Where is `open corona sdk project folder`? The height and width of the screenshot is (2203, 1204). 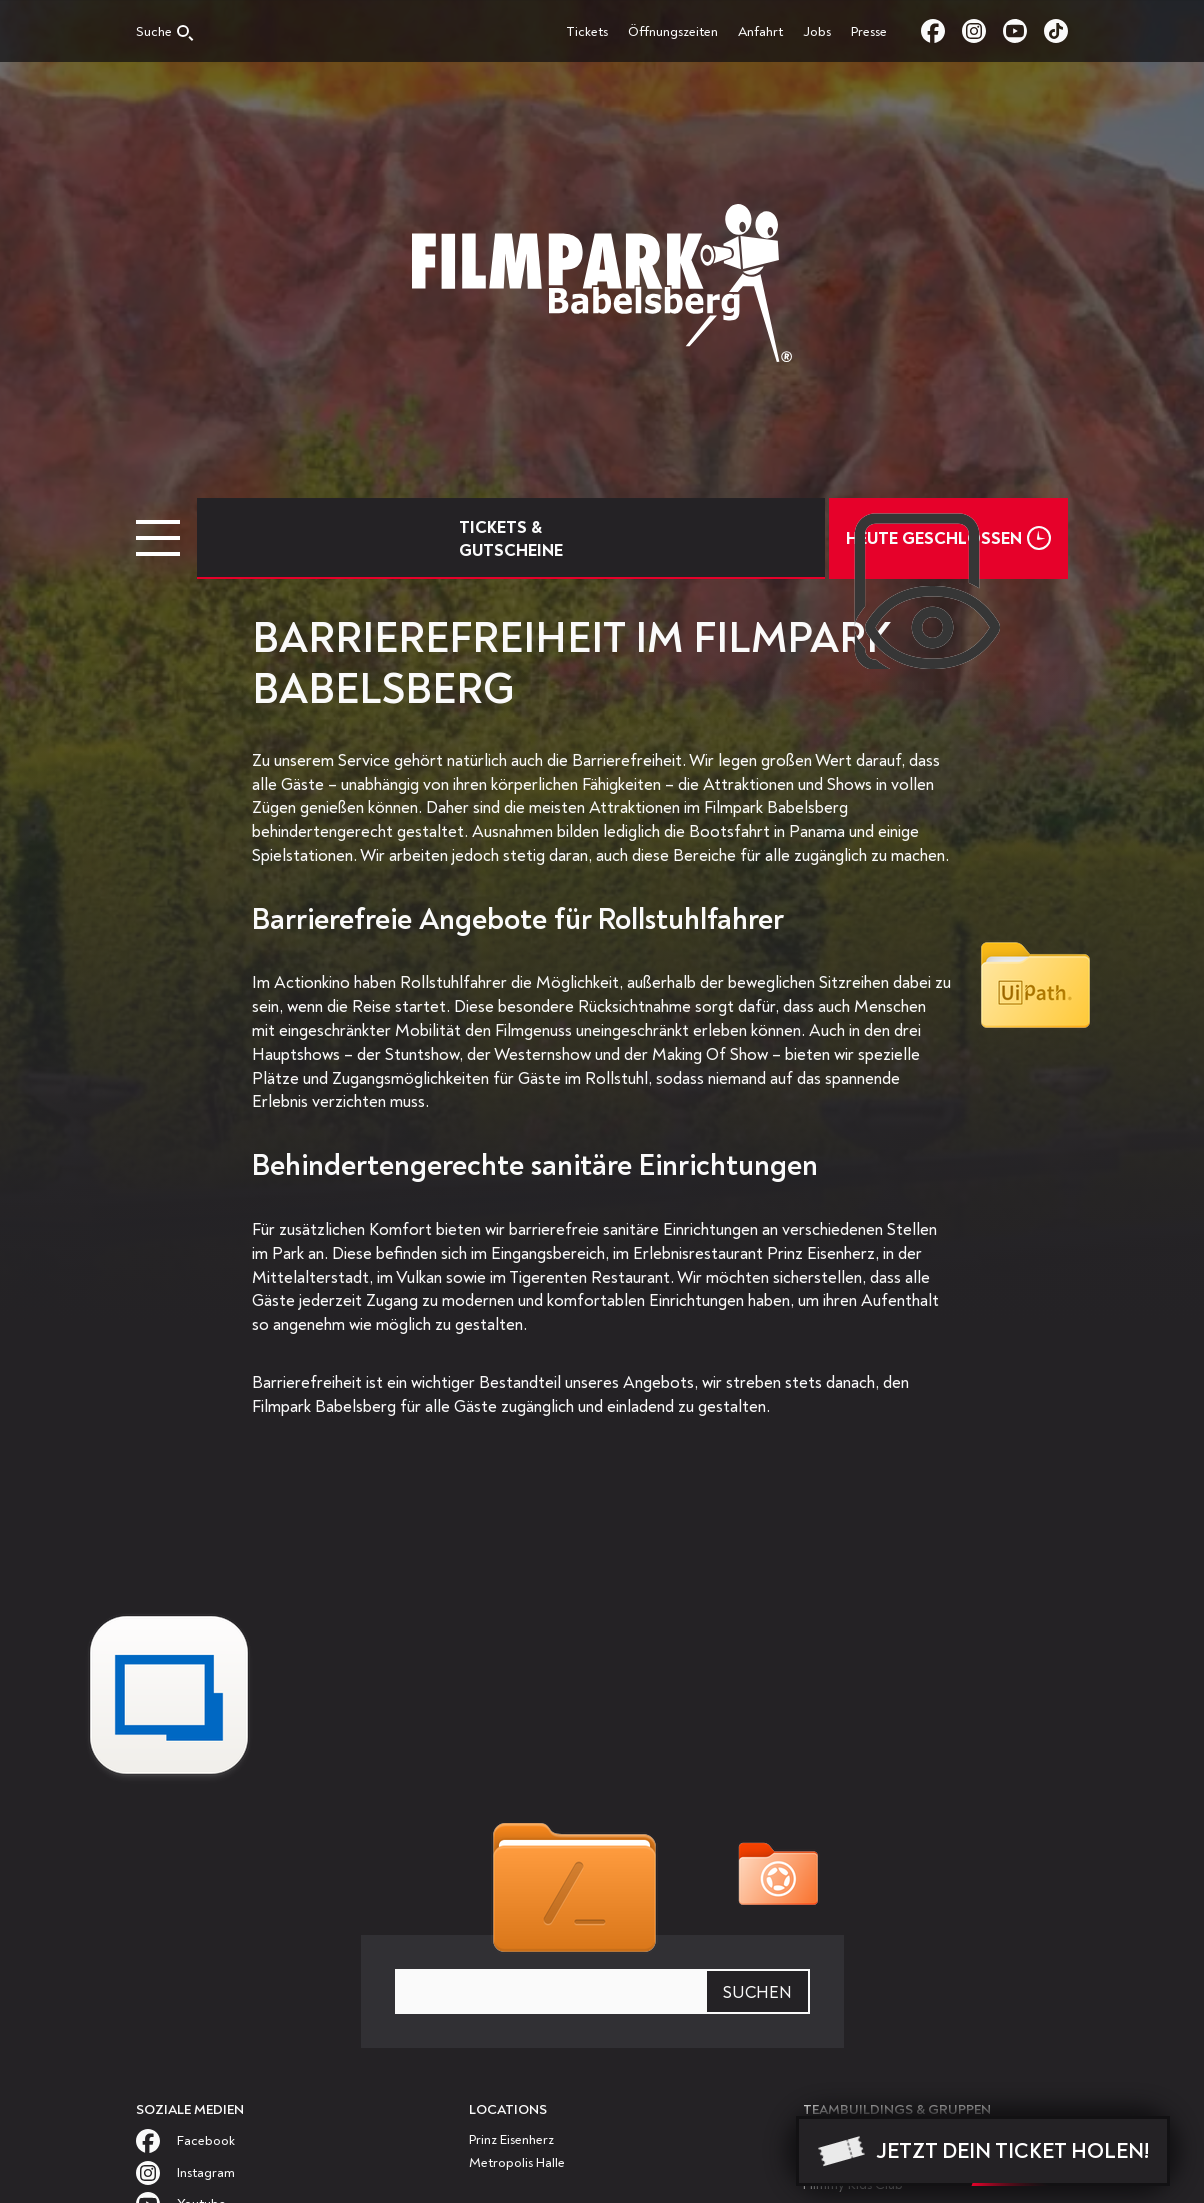
open corona sdk project folder is located at coordinates (778, 1876).